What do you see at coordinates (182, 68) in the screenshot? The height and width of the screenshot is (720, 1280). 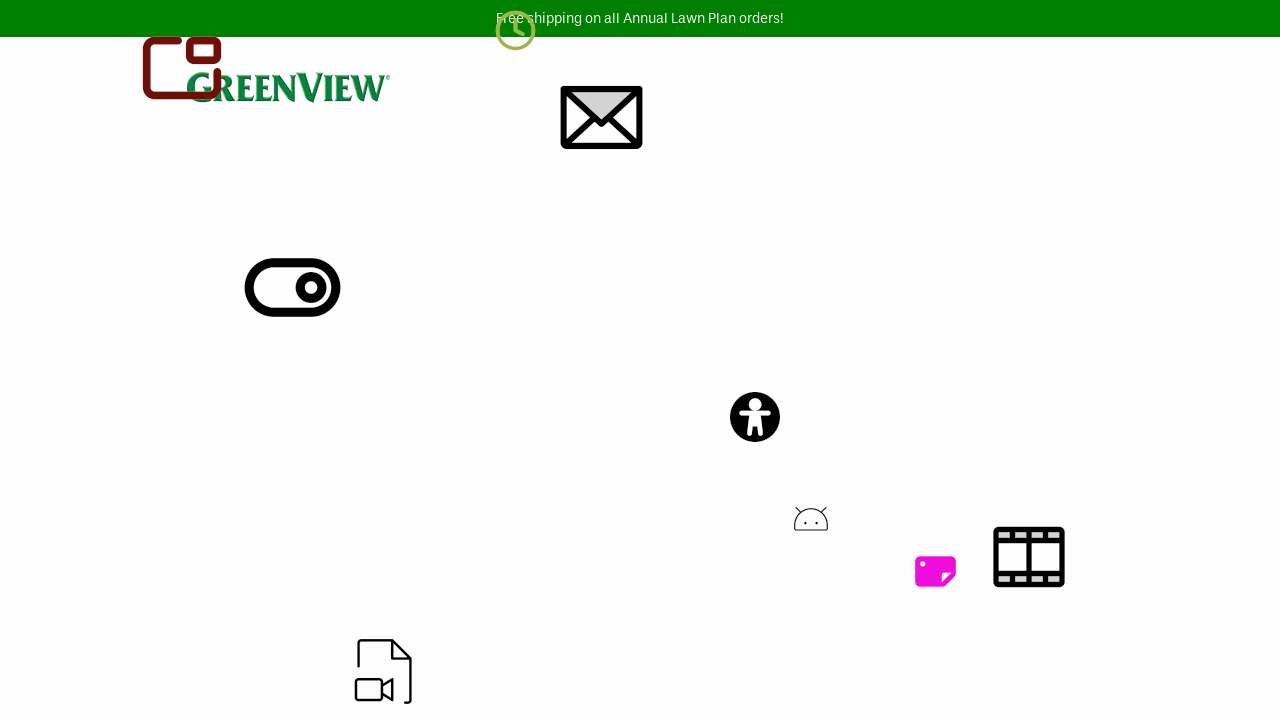 I see `enable picture-in-picture mode at top of screen` at bounding box center [182, 68].